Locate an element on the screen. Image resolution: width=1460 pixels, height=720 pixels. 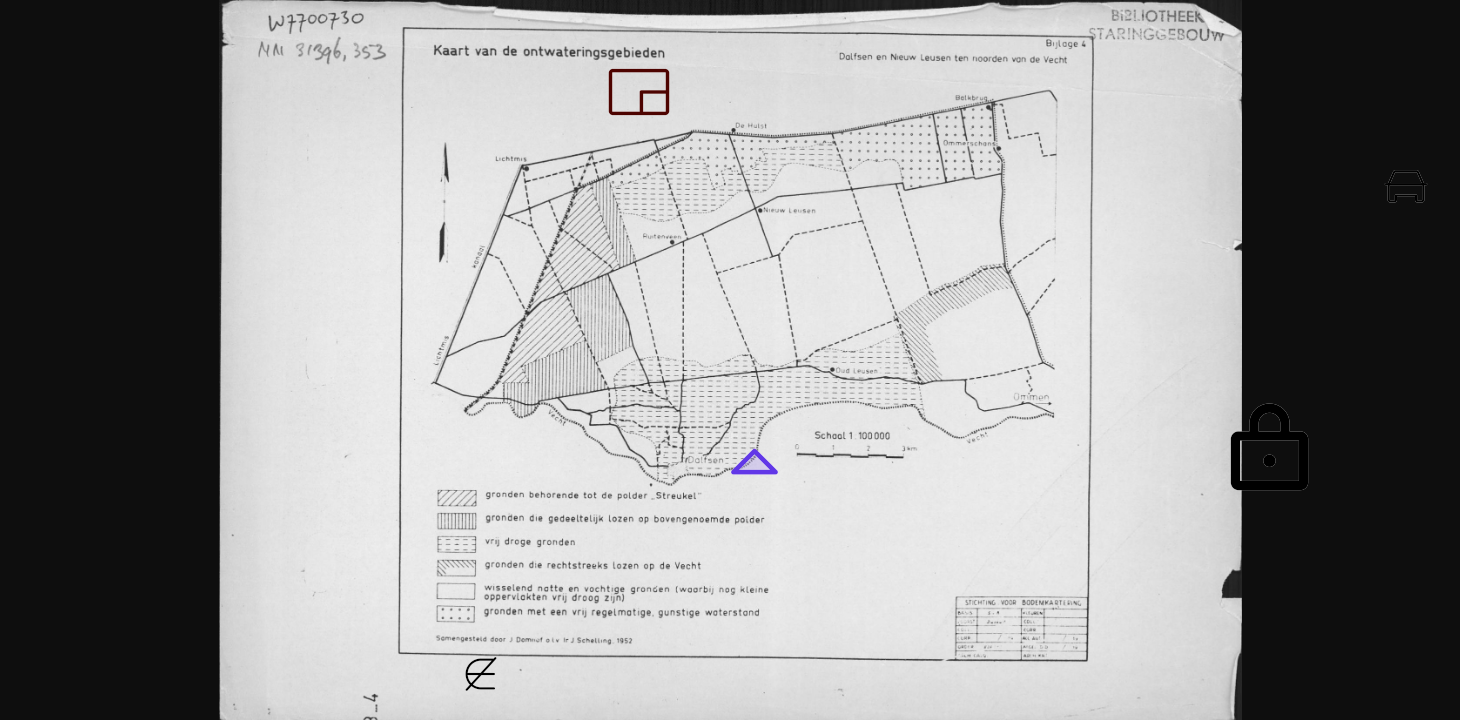
lock or secure this item is located at coordinates (1269, 451).